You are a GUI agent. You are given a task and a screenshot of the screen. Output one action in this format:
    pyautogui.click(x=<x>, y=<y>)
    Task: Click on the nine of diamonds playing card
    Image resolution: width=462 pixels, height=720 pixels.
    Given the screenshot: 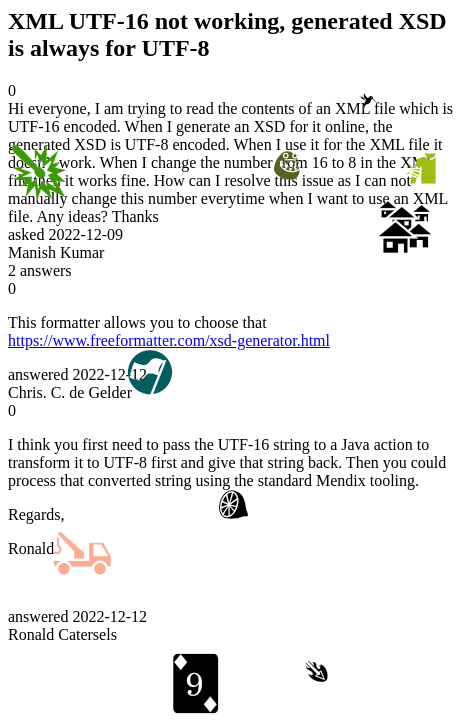 What is the action you would take?
    pyautogui.click(x=195, y=683)
    